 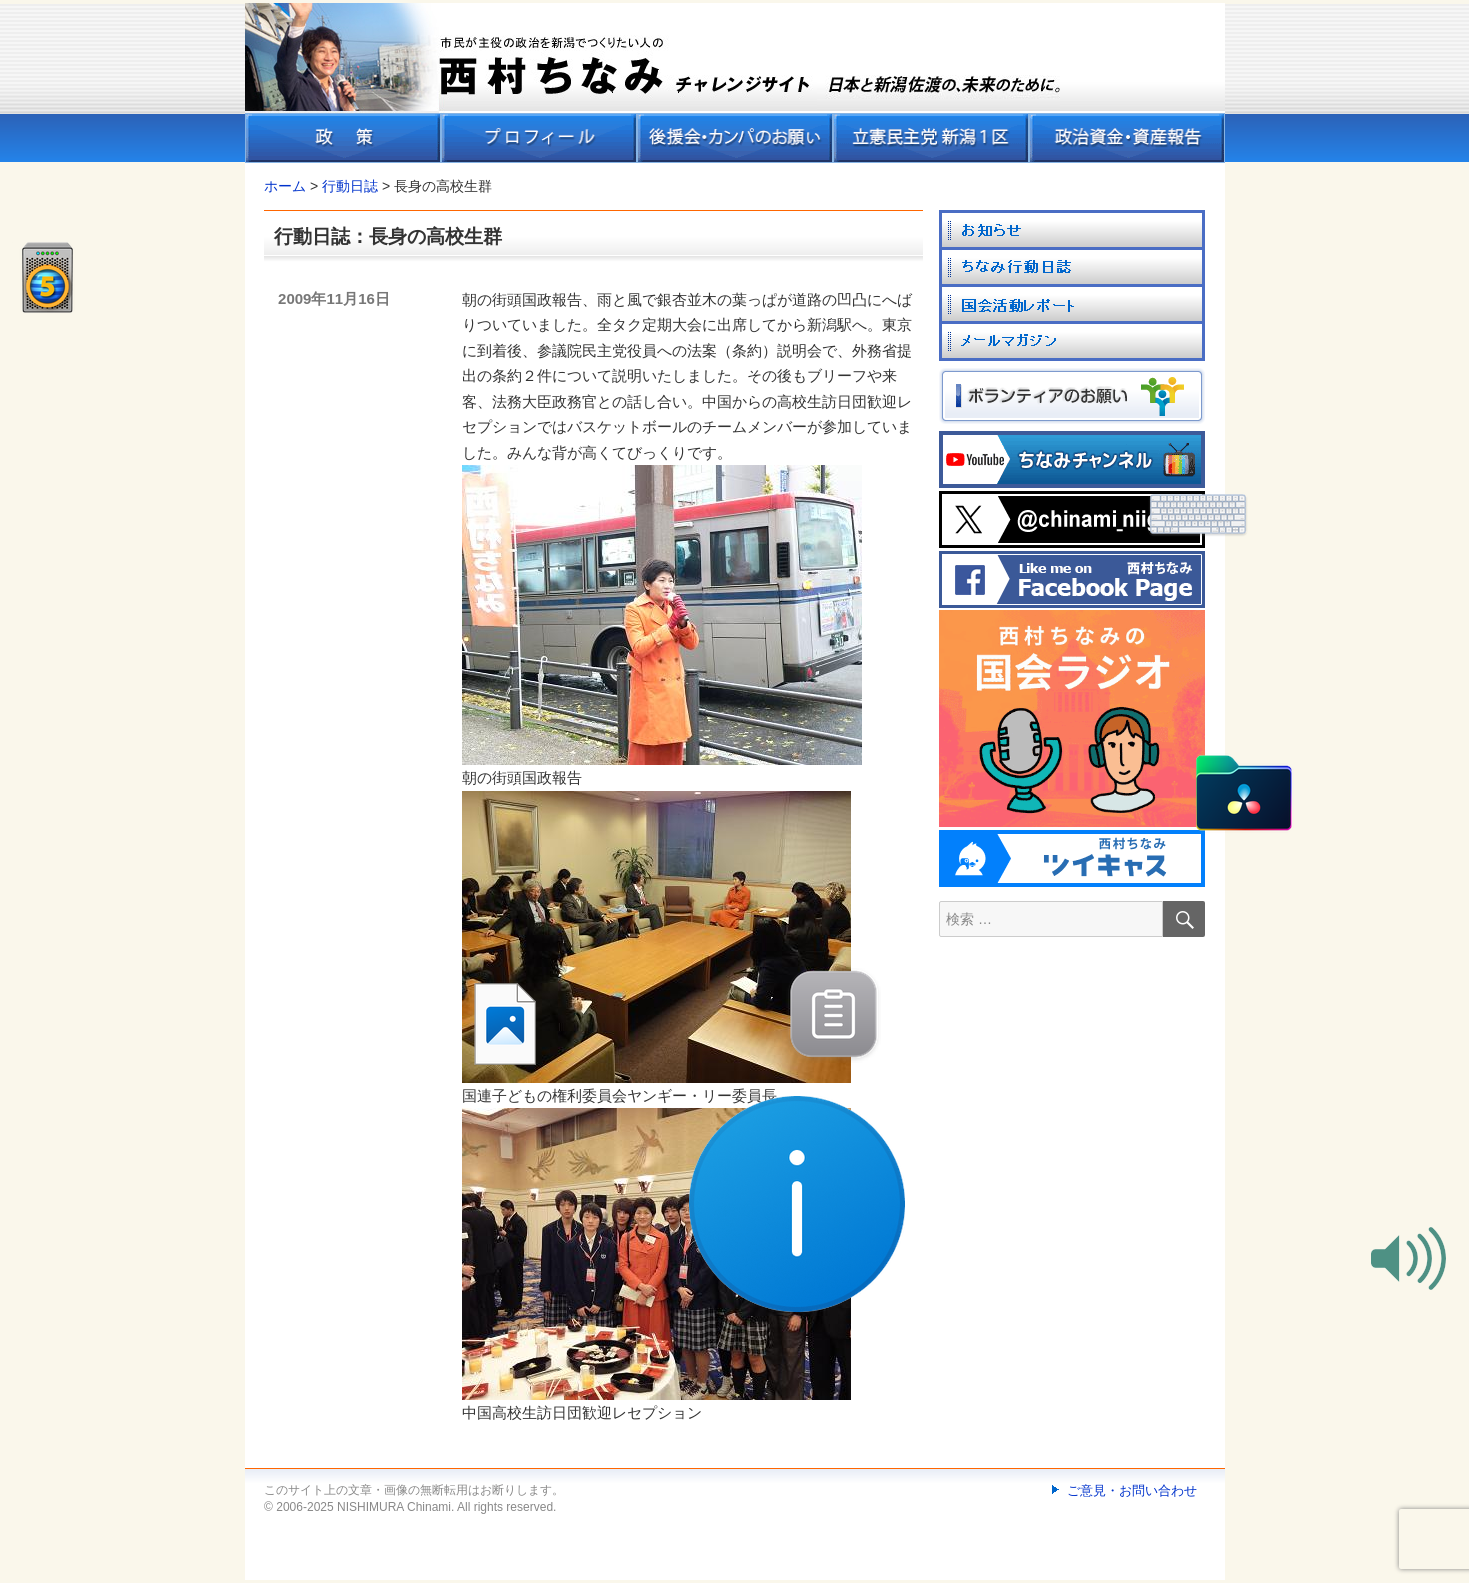 What do you see at coordinates (1198, 514) in the screenshot?
I see `connect a bluetooth keyboard` at bounding box center [1198, 514].